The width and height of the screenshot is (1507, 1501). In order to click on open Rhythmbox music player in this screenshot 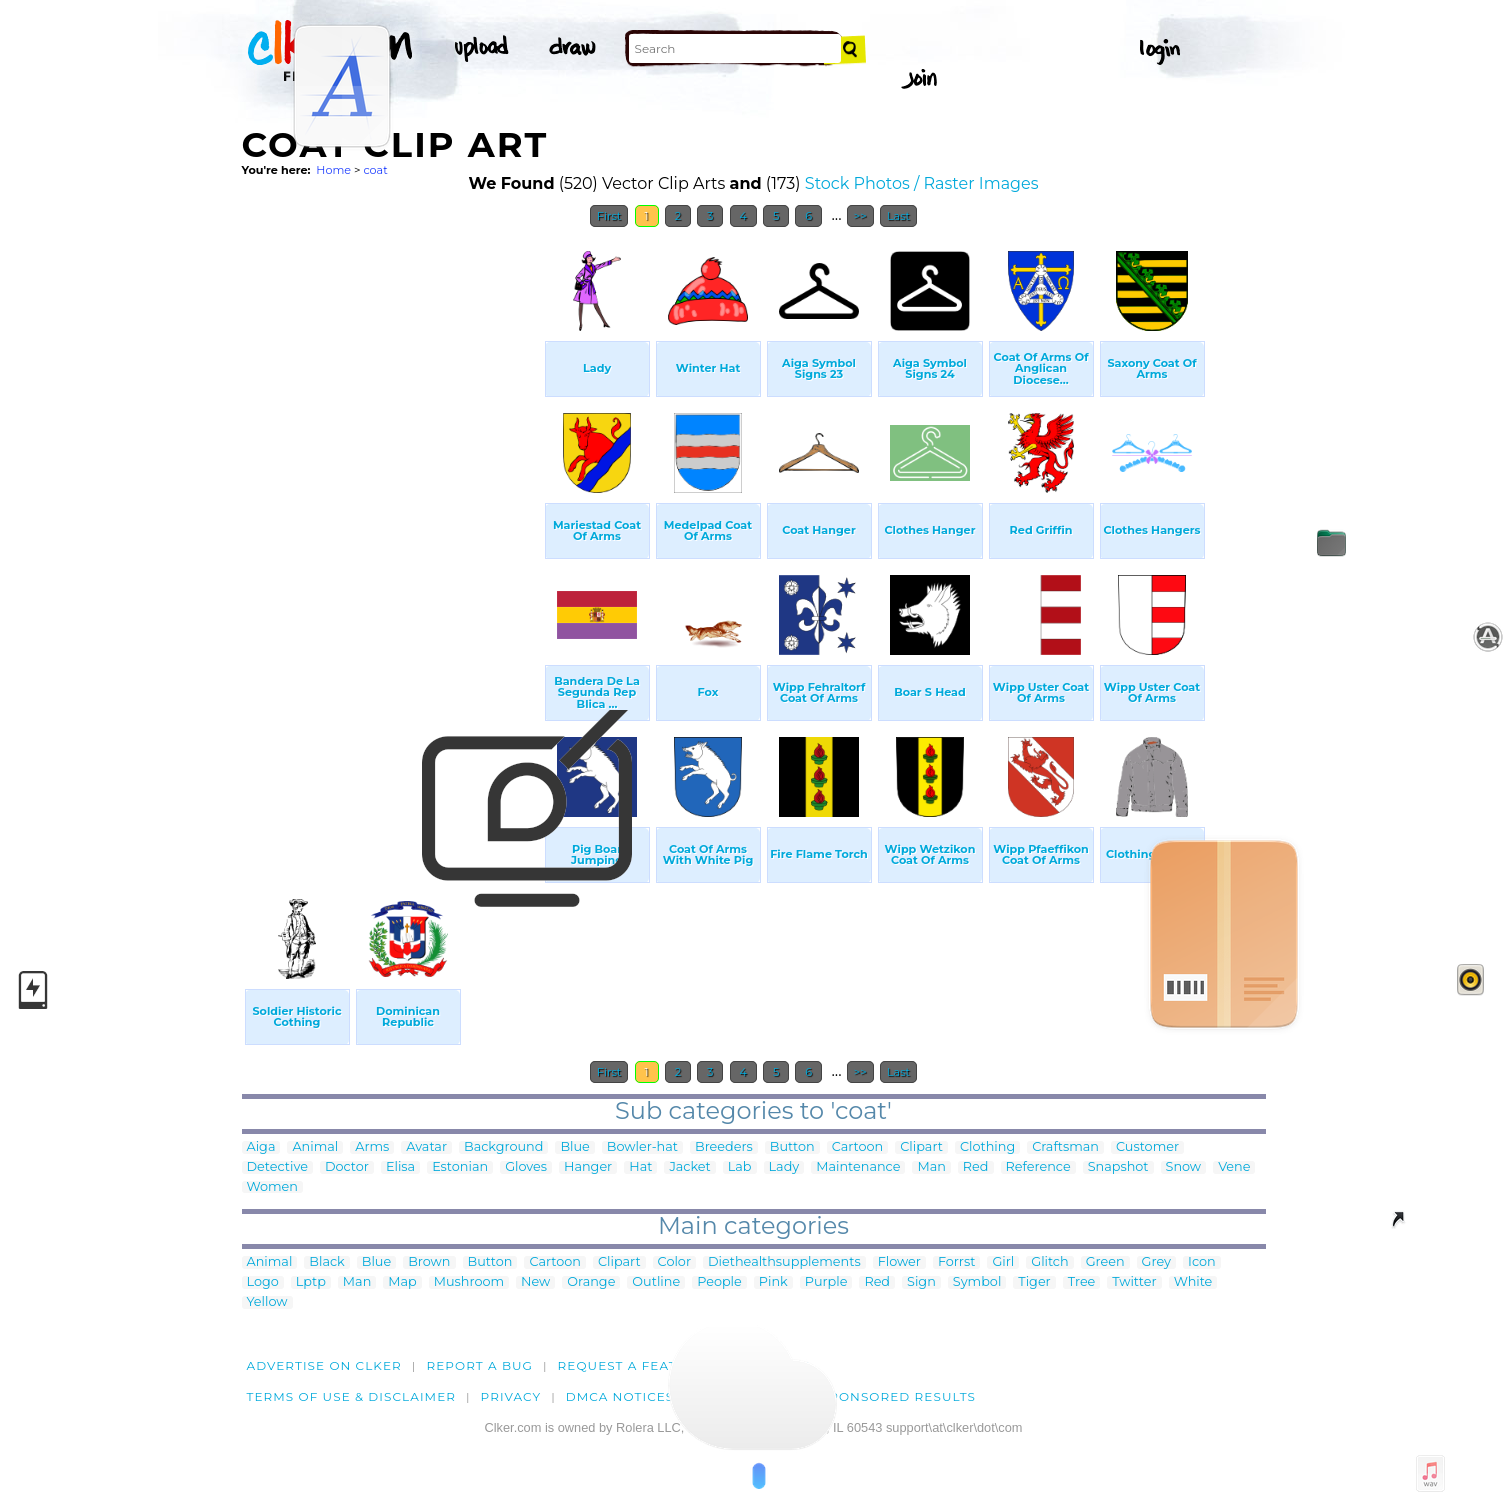, I will do `click(1470, 979)`.